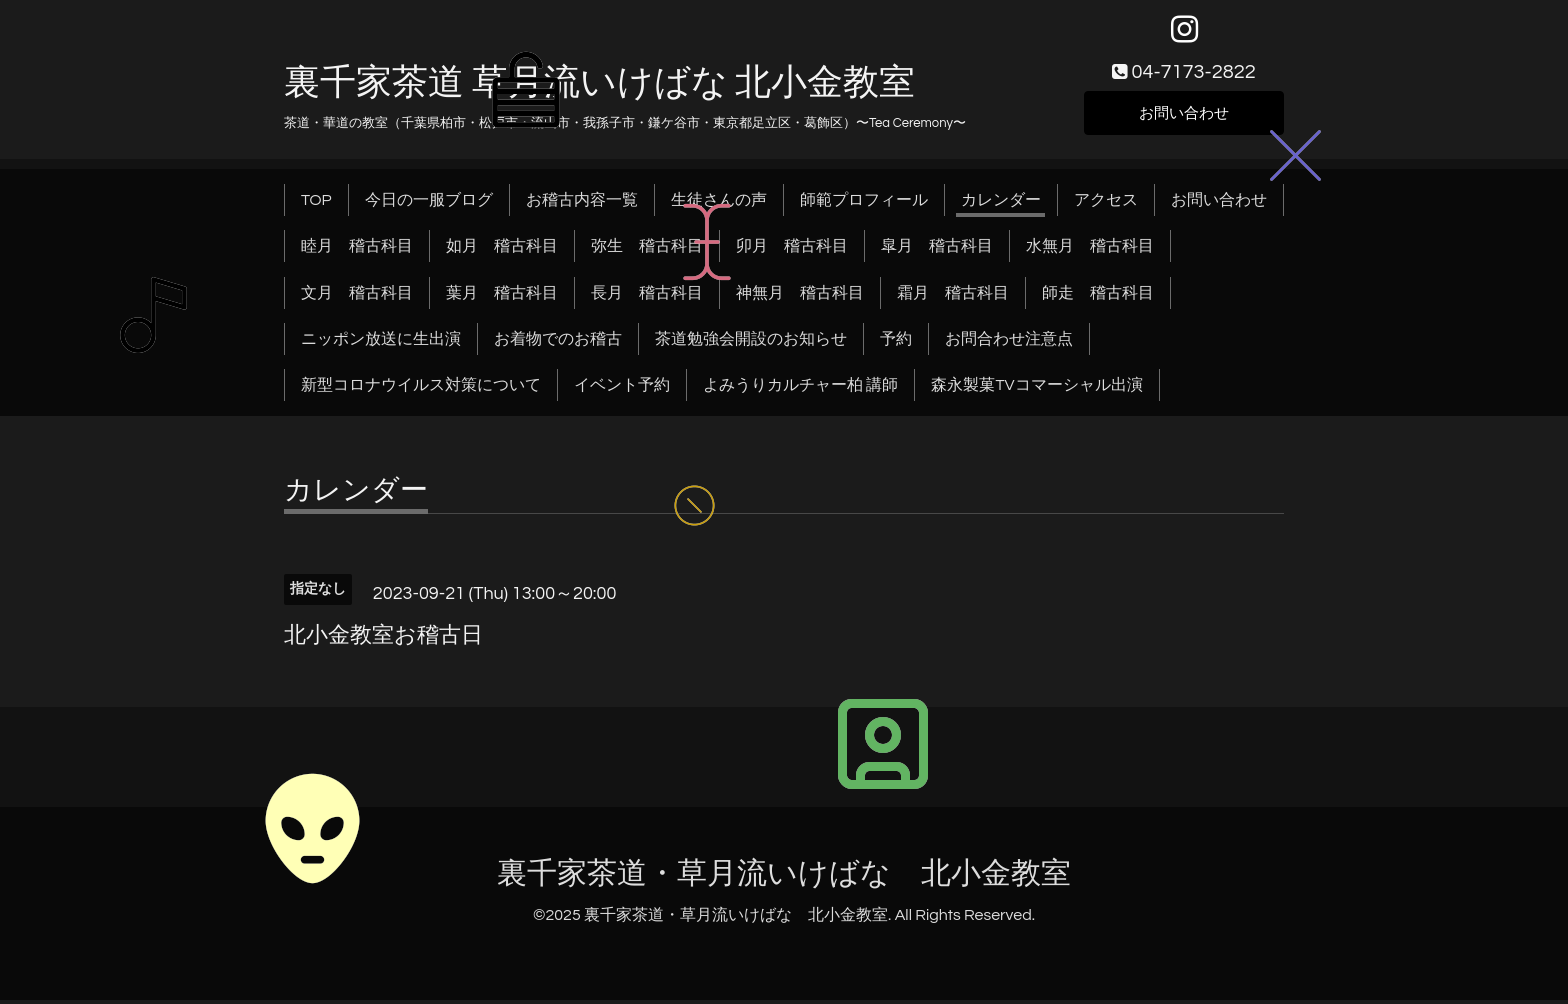 The width and height of the screenshot is (1568, 1004). What do you see at coordinates (526, 94) in the screenshot?
I see `unlocked or unsecured state` at bounding box center [526, 94].